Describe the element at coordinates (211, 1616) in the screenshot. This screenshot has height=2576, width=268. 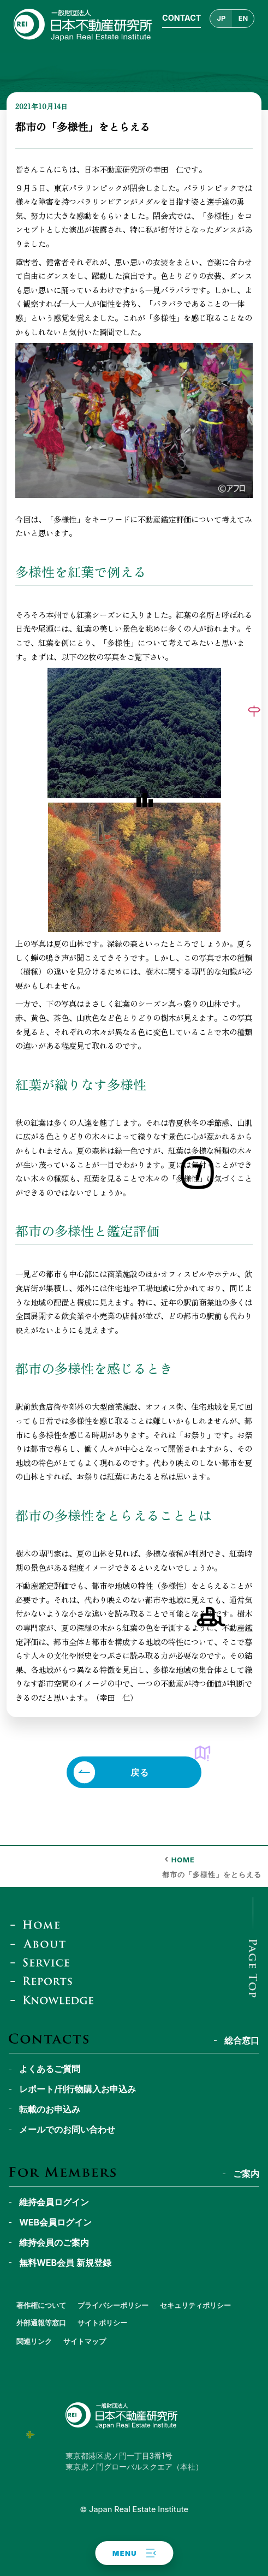
I see `construction or earthwork services` at that location.